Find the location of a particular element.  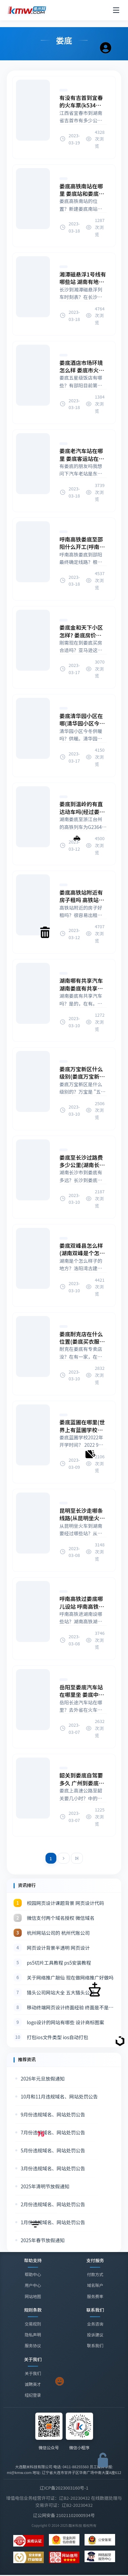

unlock this item or feature is located at coordinates (103, 2460).